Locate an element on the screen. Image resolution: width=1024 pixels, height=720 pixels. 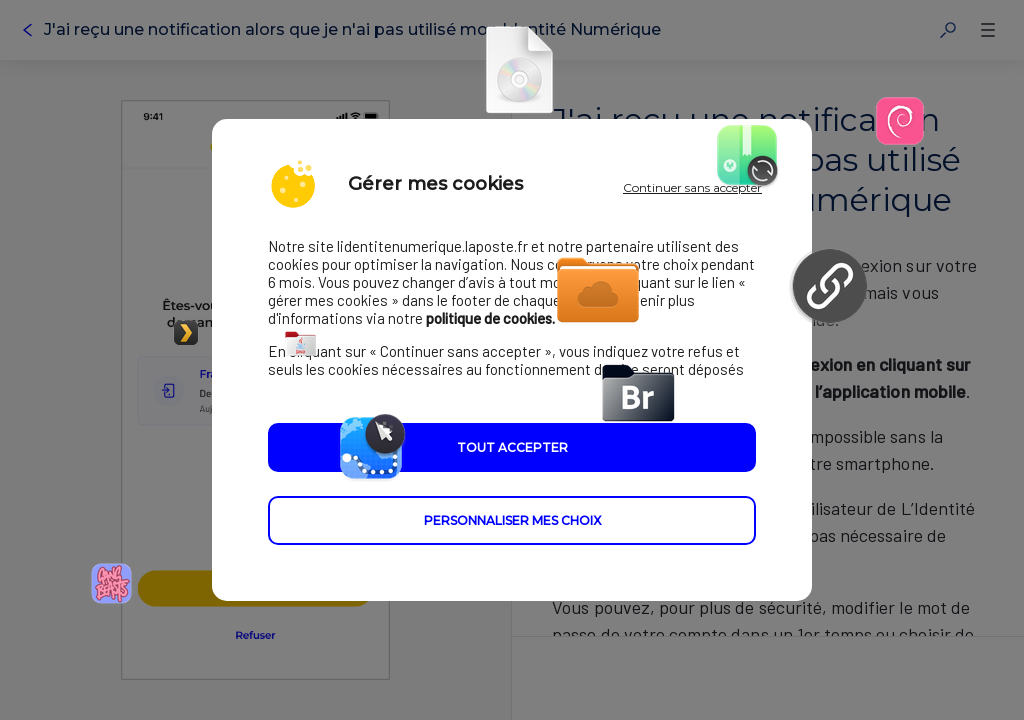
launch debian linux application is located at coordinates (900, 121).